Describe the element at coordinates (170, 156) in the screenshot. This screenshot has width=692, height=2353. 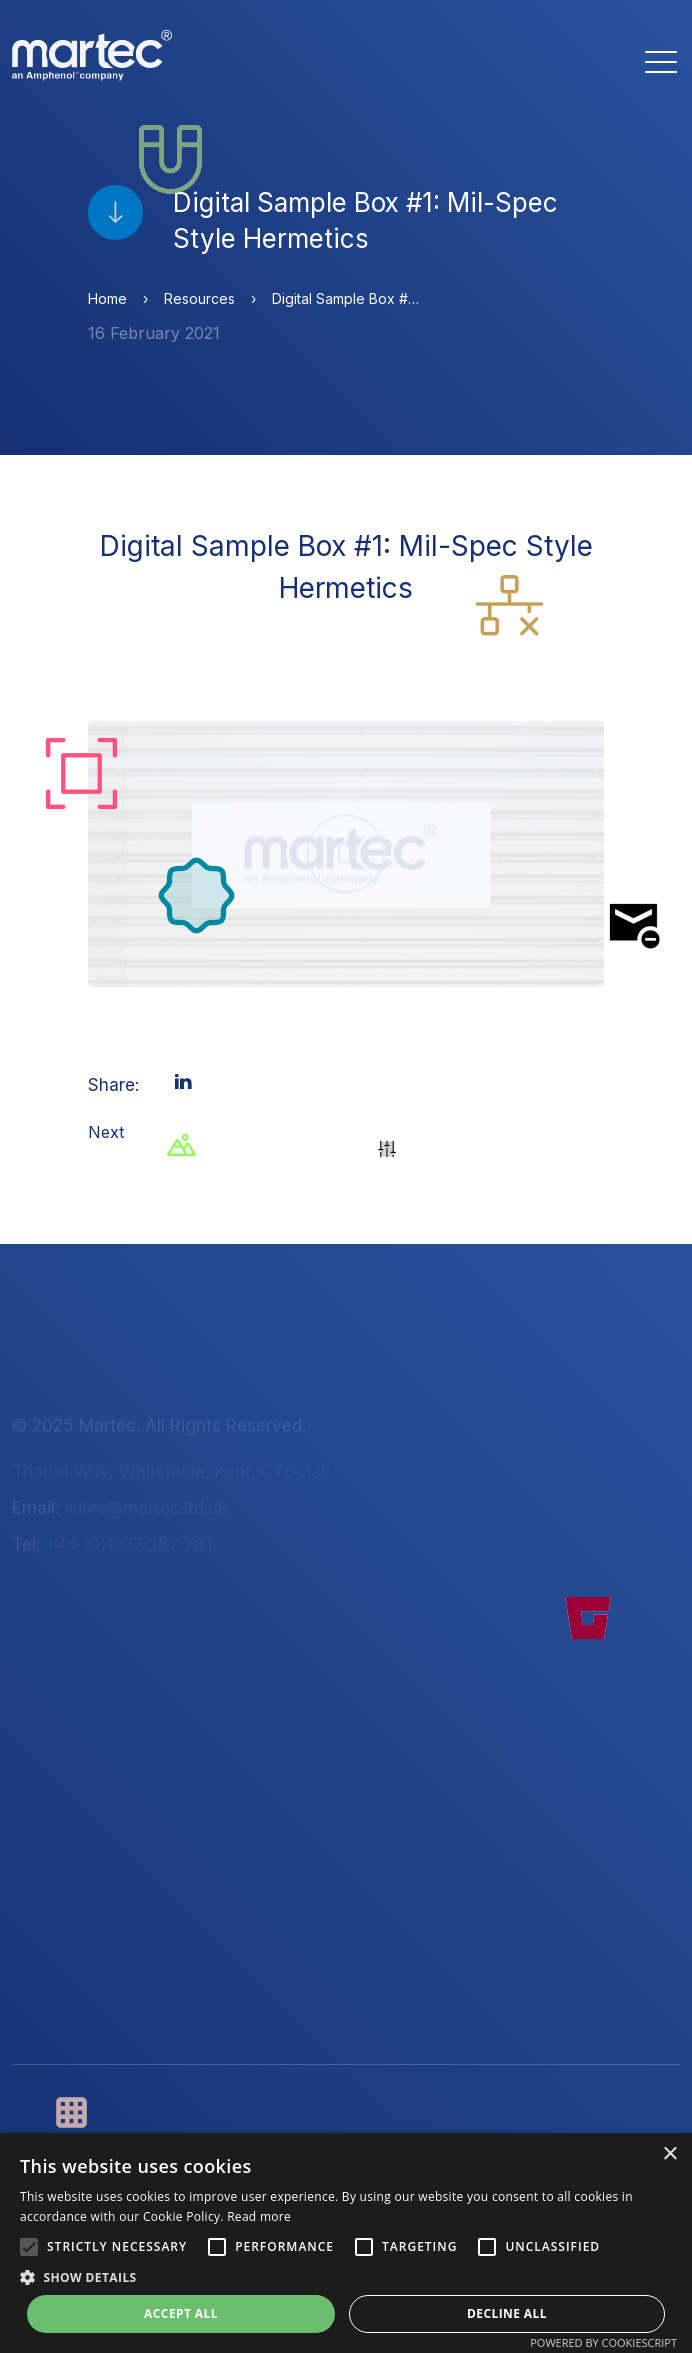
I see `activate magnetic snap or alignment tool` at that location.